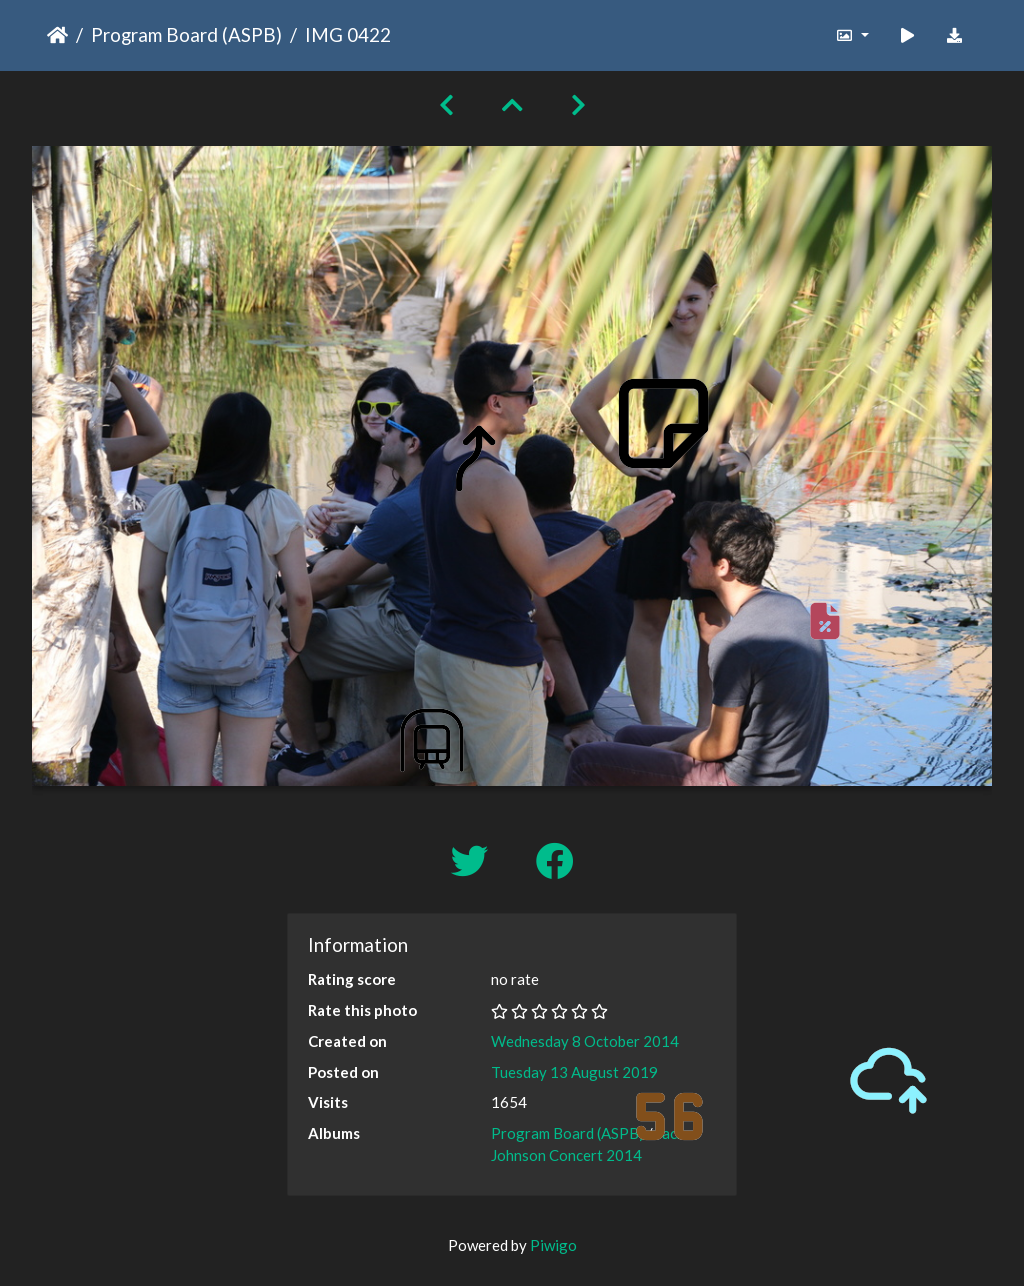 The image size is (1024, 1286). I want to click on indicates item number 56 in a list or sequence, so click(669, 1116).